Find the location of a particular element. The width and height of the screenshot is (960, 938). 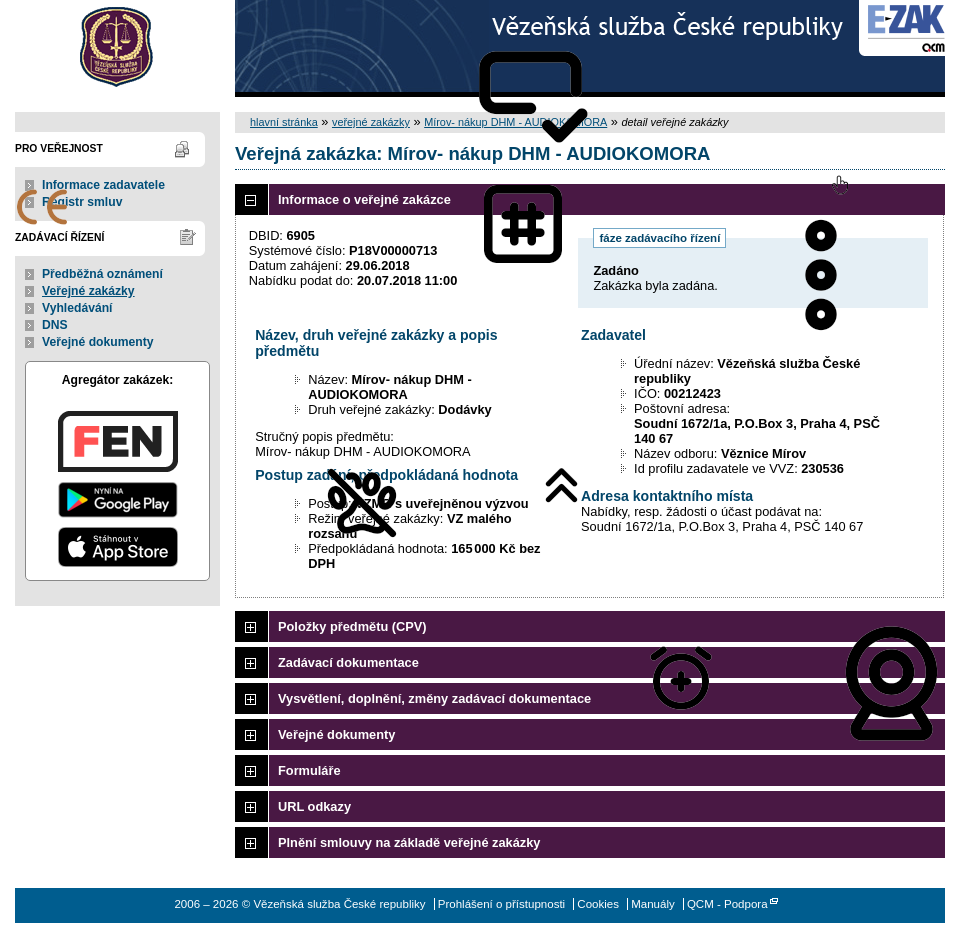

scroll to top of page is located at coordinates (561, 486).